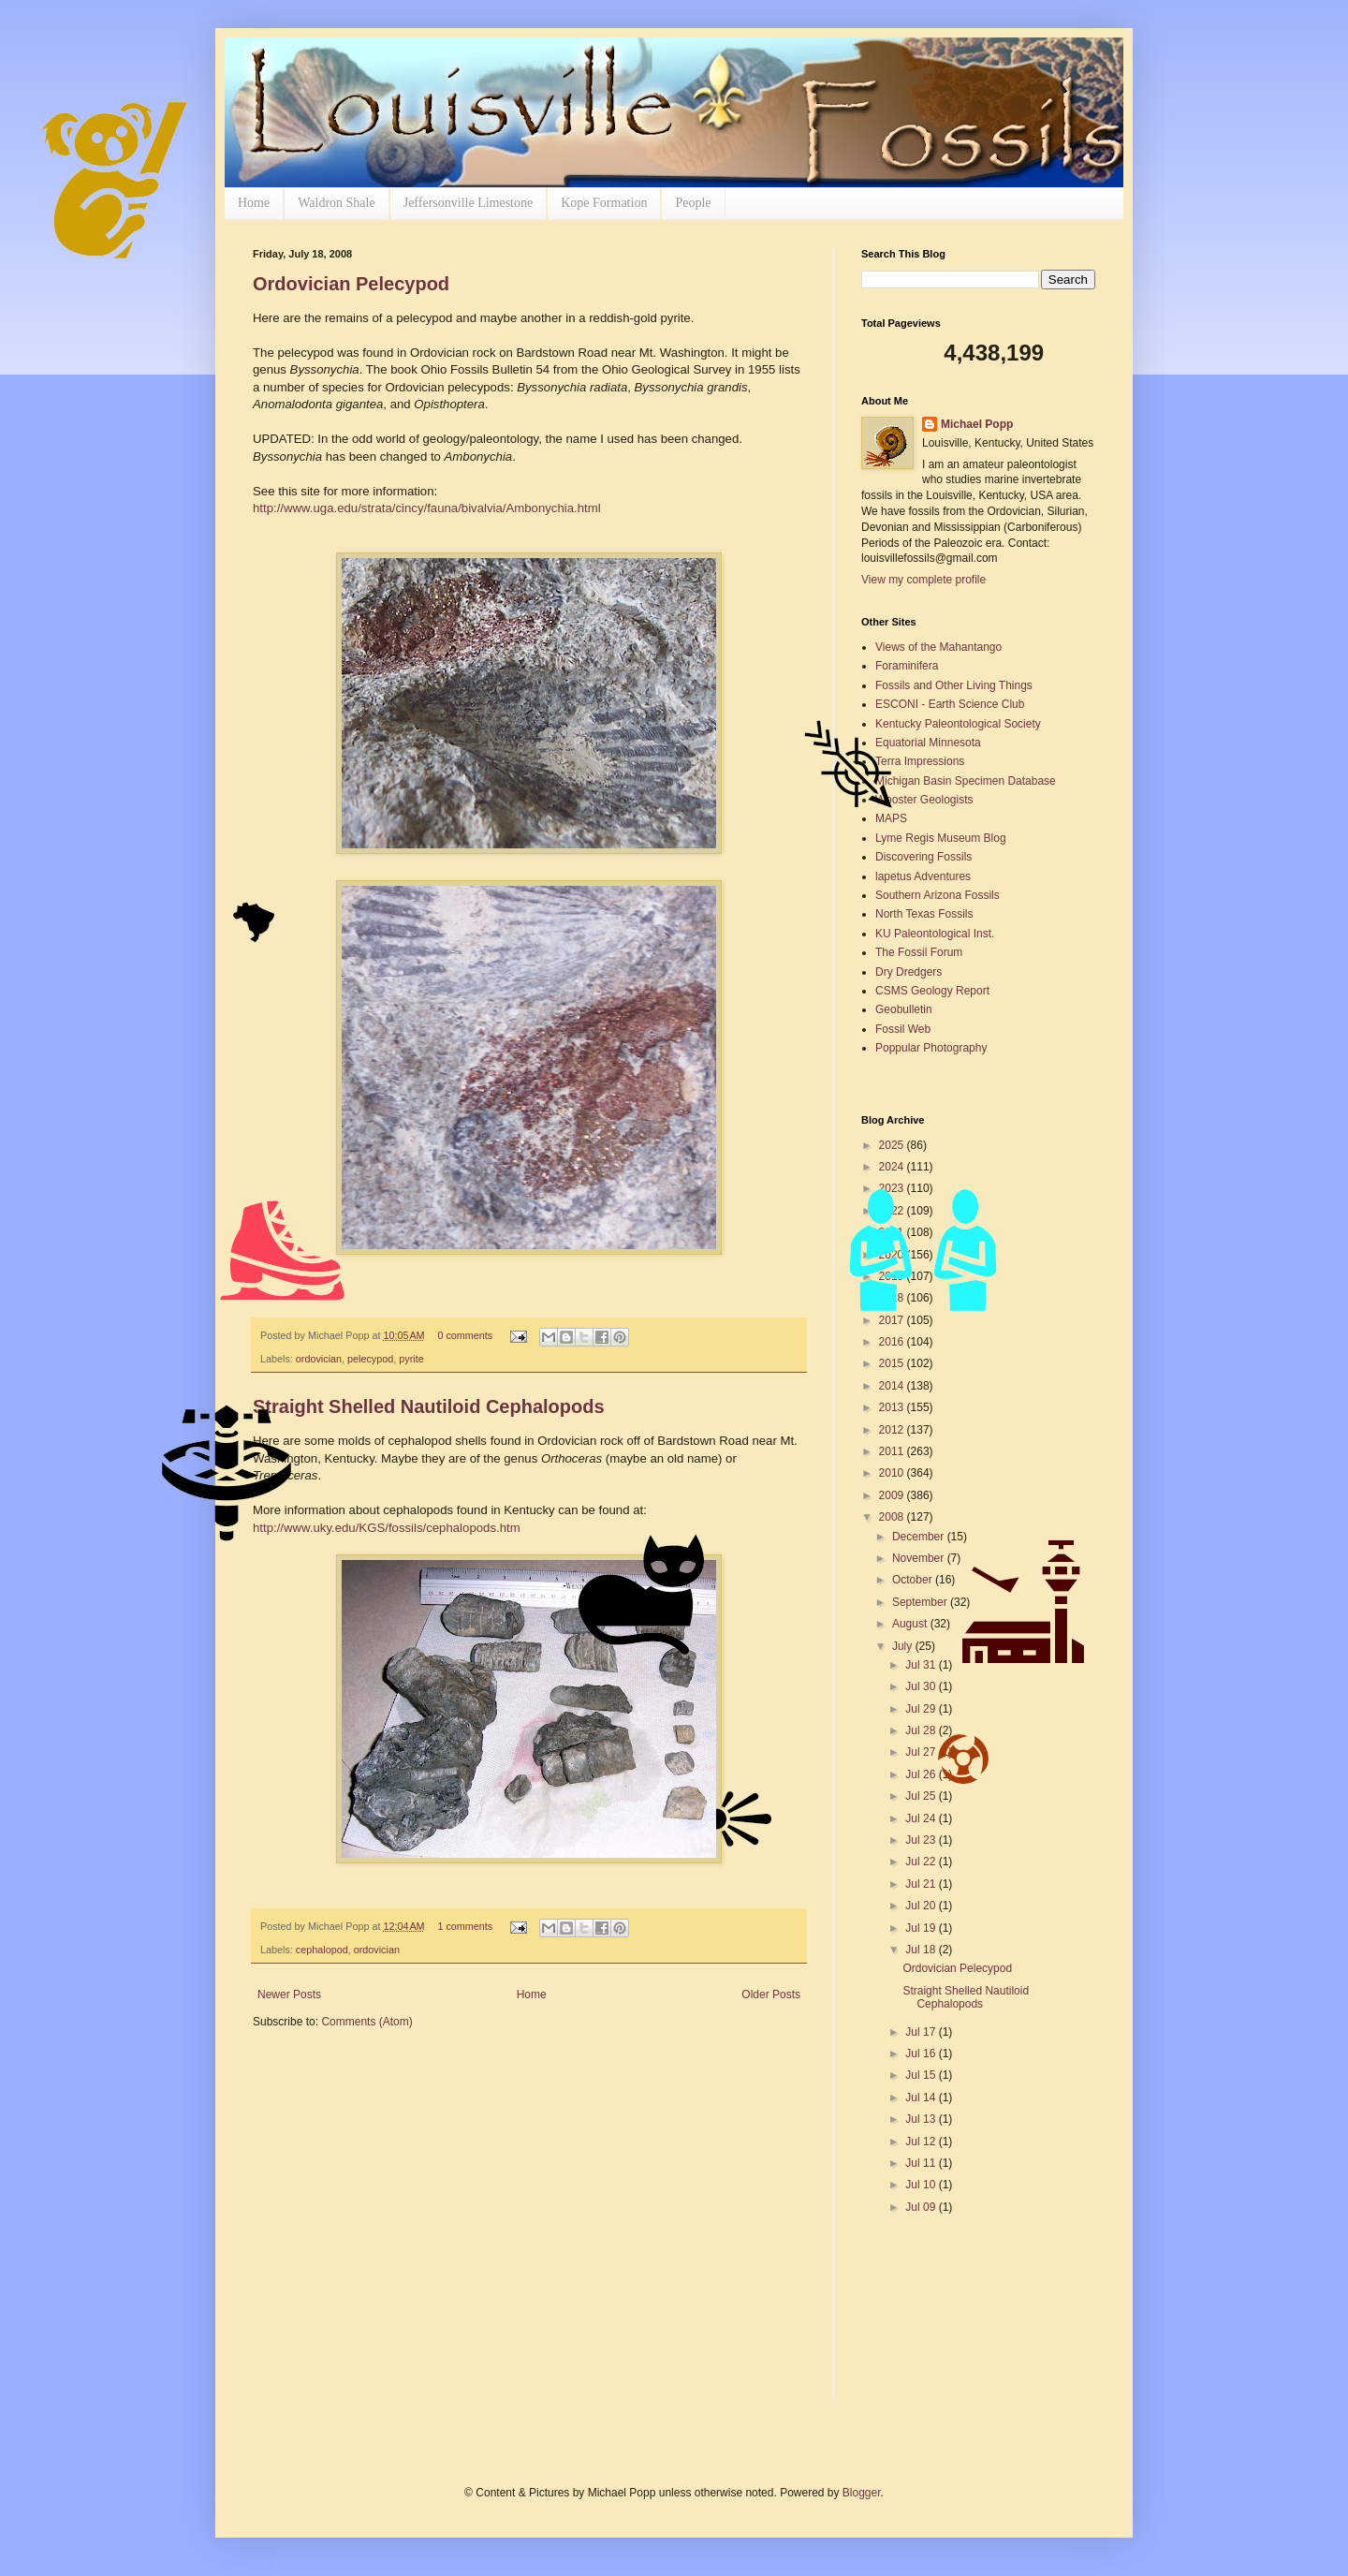  What do you see at coordinates (282, 1250) in the screenshot?
I see `access ice skating activities or sports` at bounding box center [282, 1250].